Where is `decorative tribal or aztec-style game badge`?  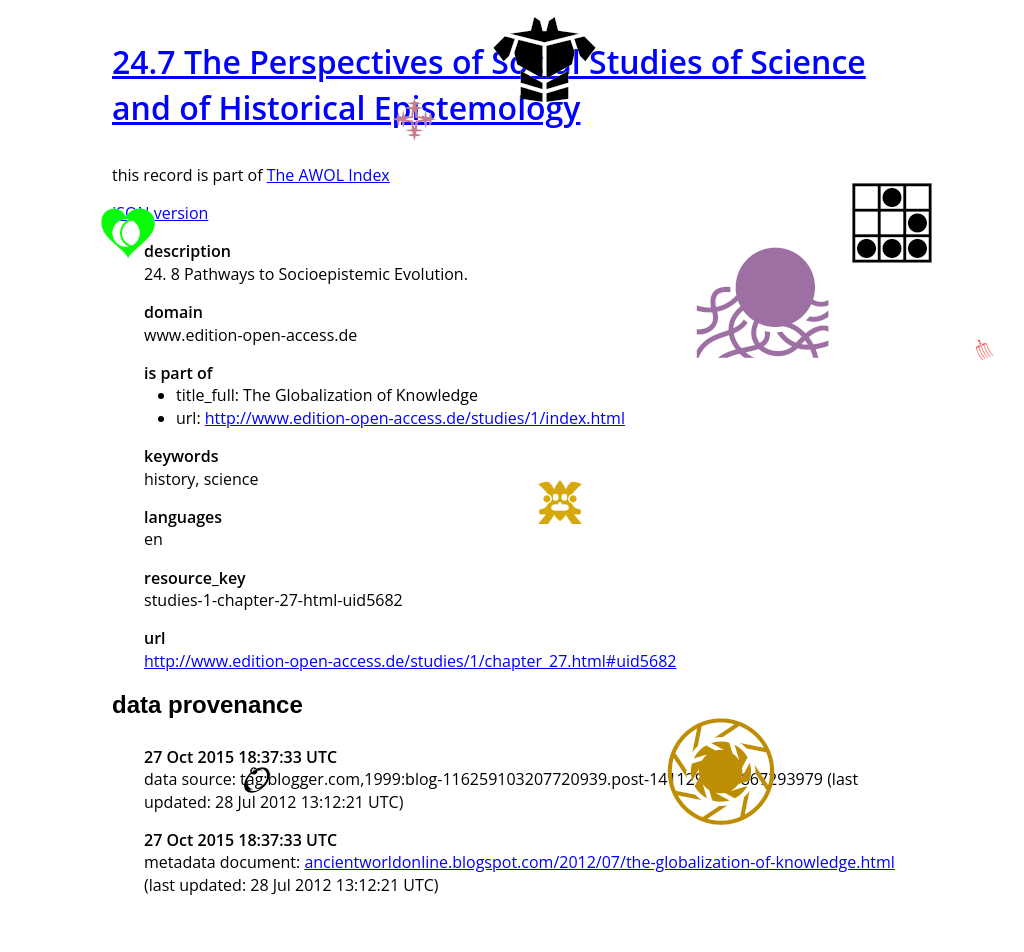
decorative tribal or aztec-style game badge is located at coordinates (560, 502).